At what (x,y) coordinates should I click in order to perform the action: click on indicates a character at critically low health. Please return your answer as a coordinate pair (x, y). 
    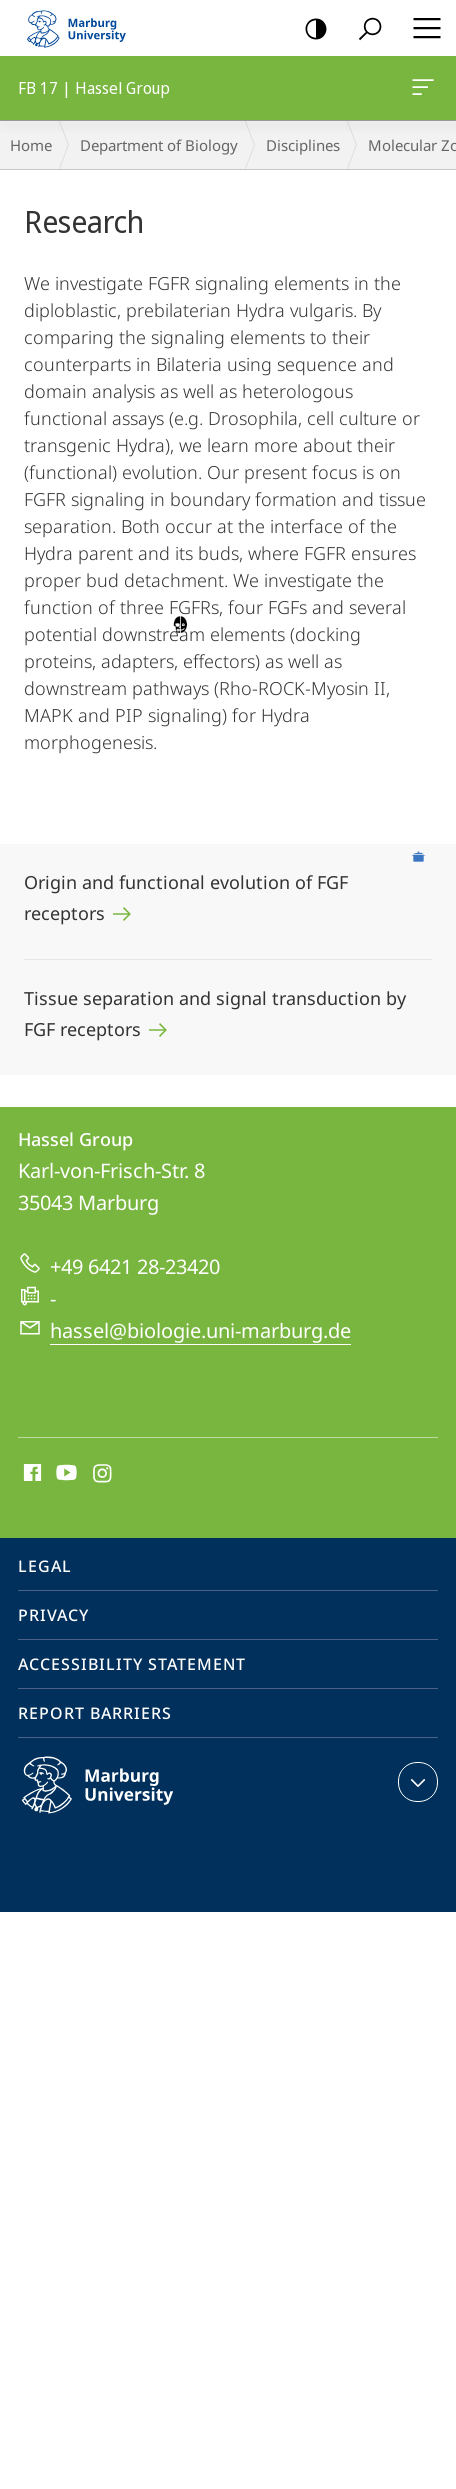
    Looking at the image, I should click on (180, 624).